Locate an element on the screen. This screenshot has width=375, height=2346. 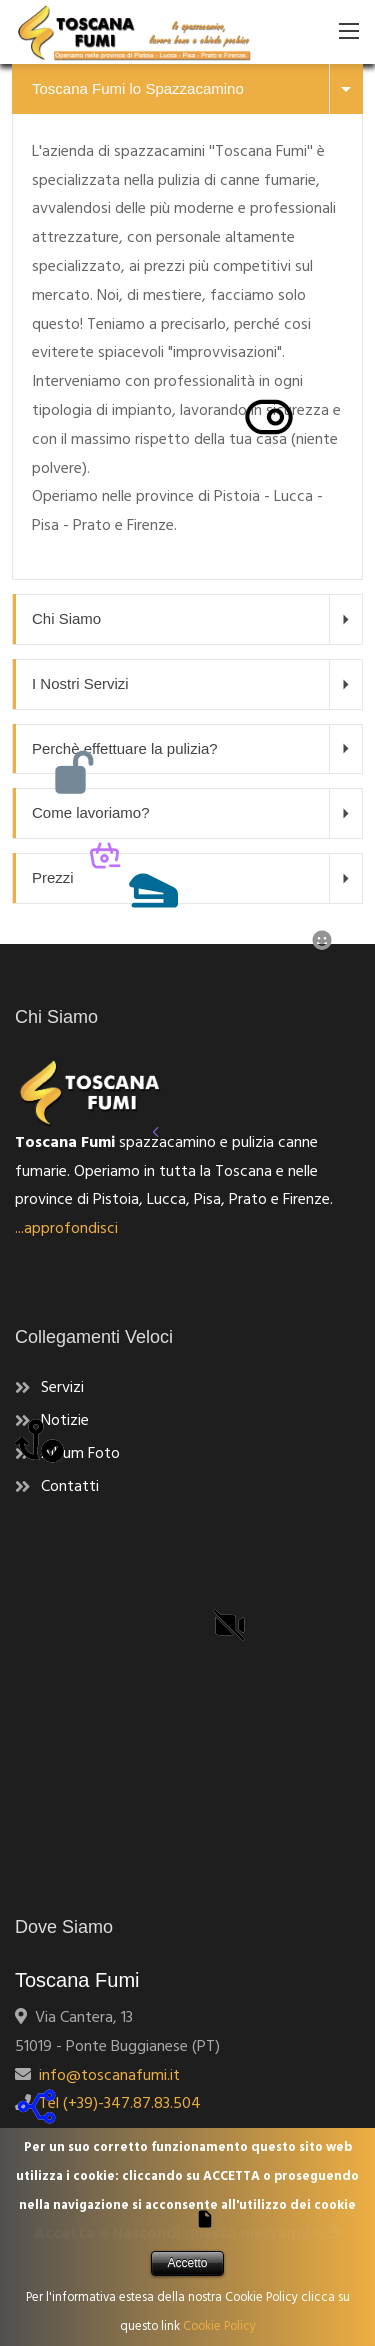
attach or bind documents together is located at coordinates (153, 890).